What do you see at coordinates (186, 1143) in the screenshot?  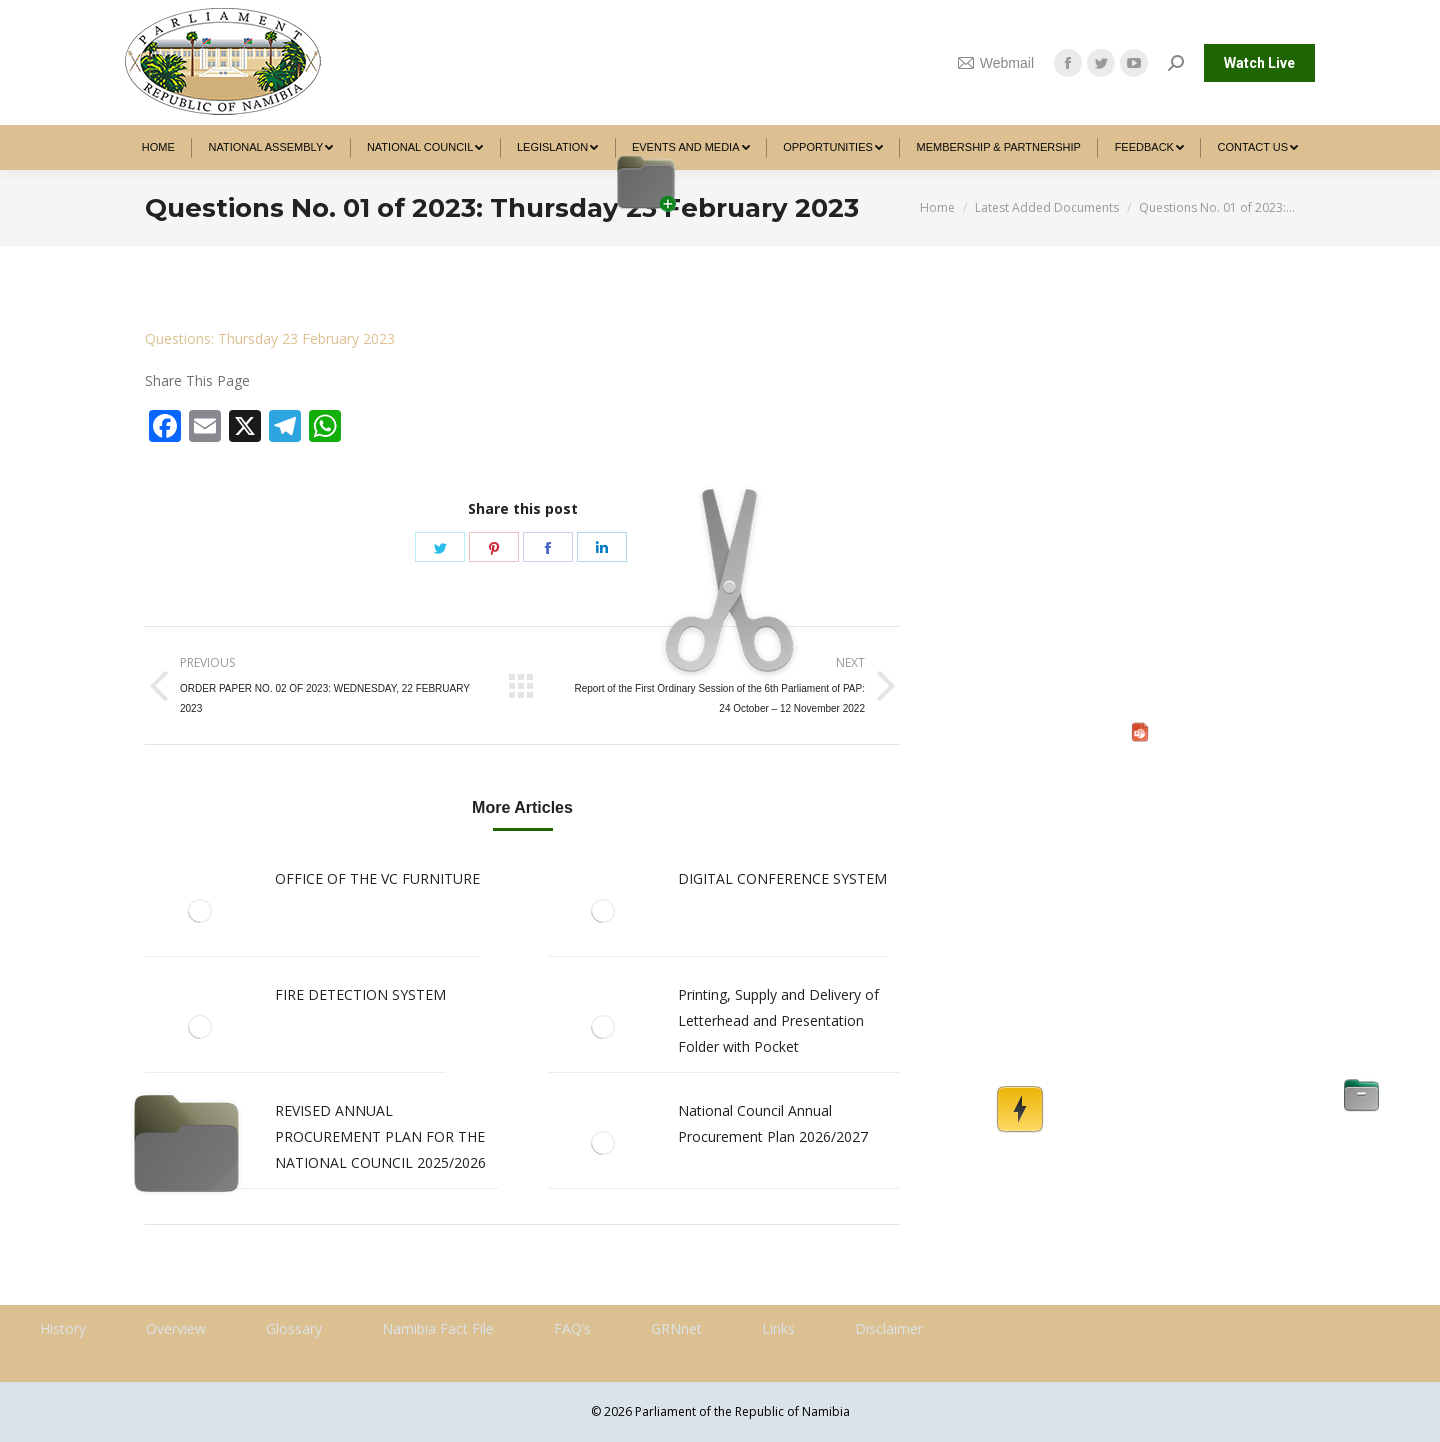 I see `an open folder in the file system` at bounding box center [186, 1143].